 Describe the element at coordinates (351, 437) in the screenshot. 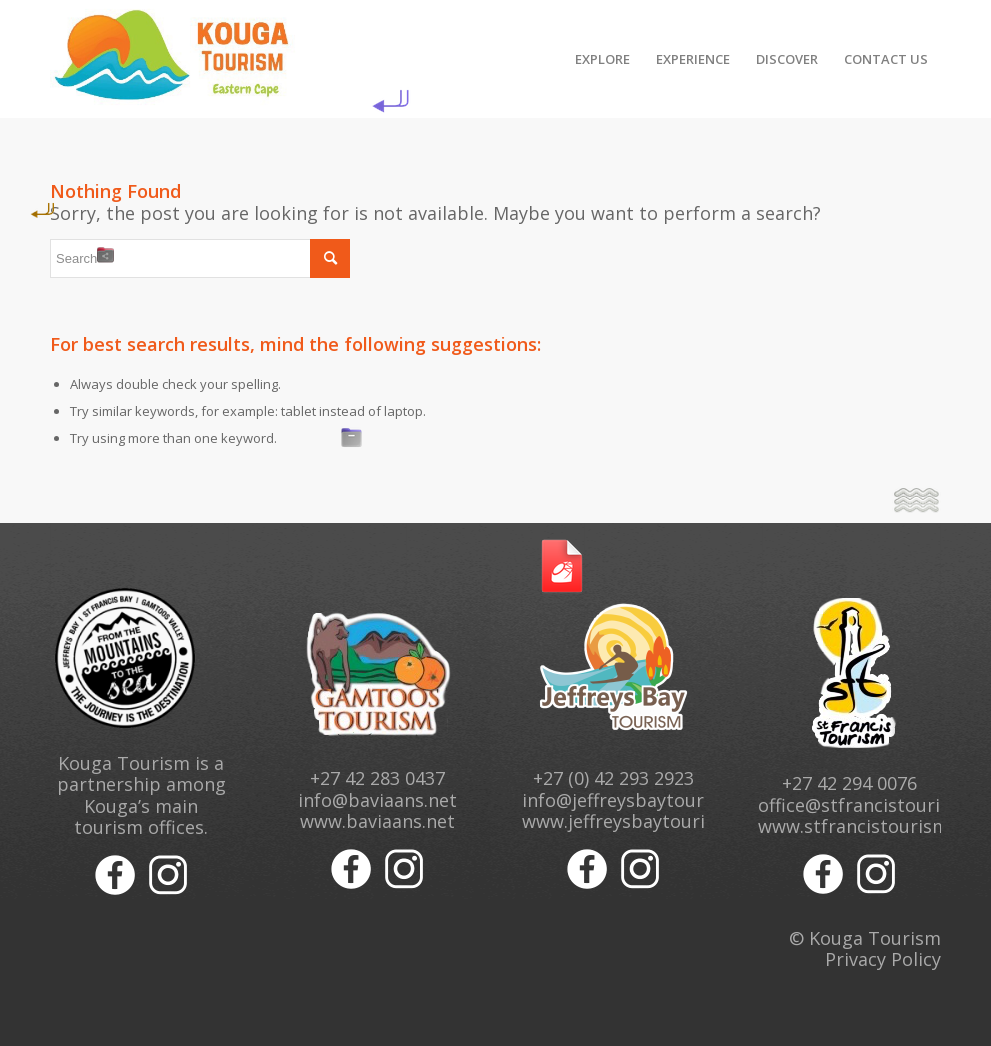

I see `open the file manager application` at that location.